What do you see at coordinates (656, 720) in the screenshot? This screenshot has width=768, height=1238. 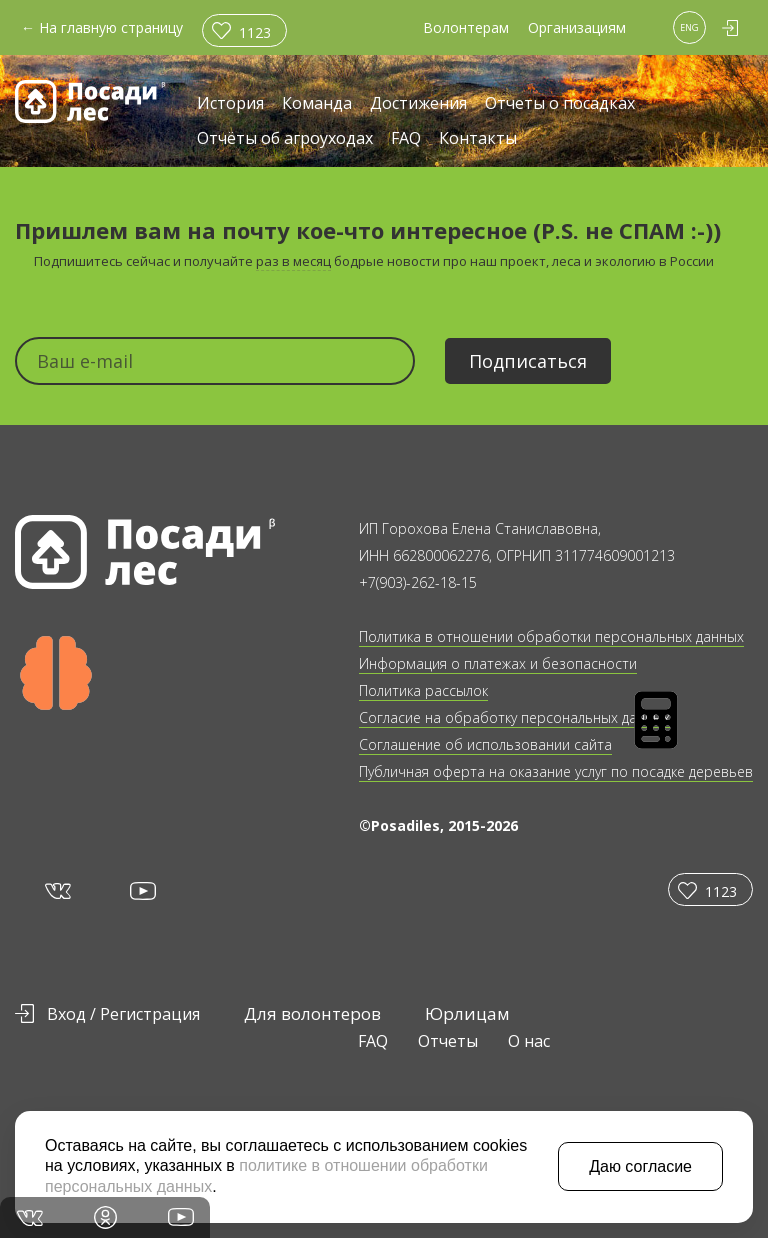 I see `open the calculator app` at bounding box center [656, 720].